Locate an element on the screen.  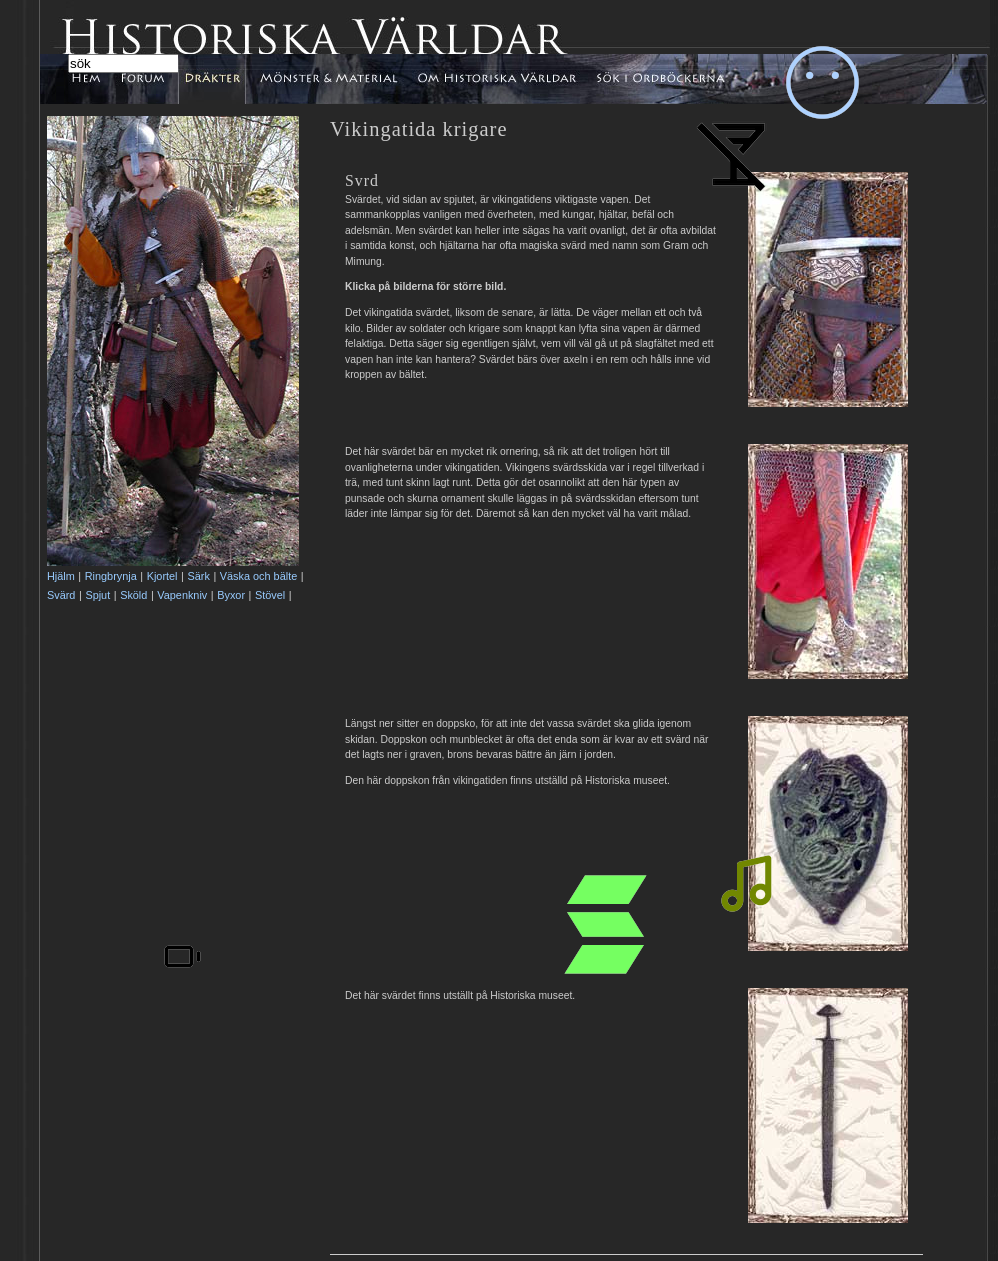
view stacked layers or map overlays is located at coordinates (605, 924).